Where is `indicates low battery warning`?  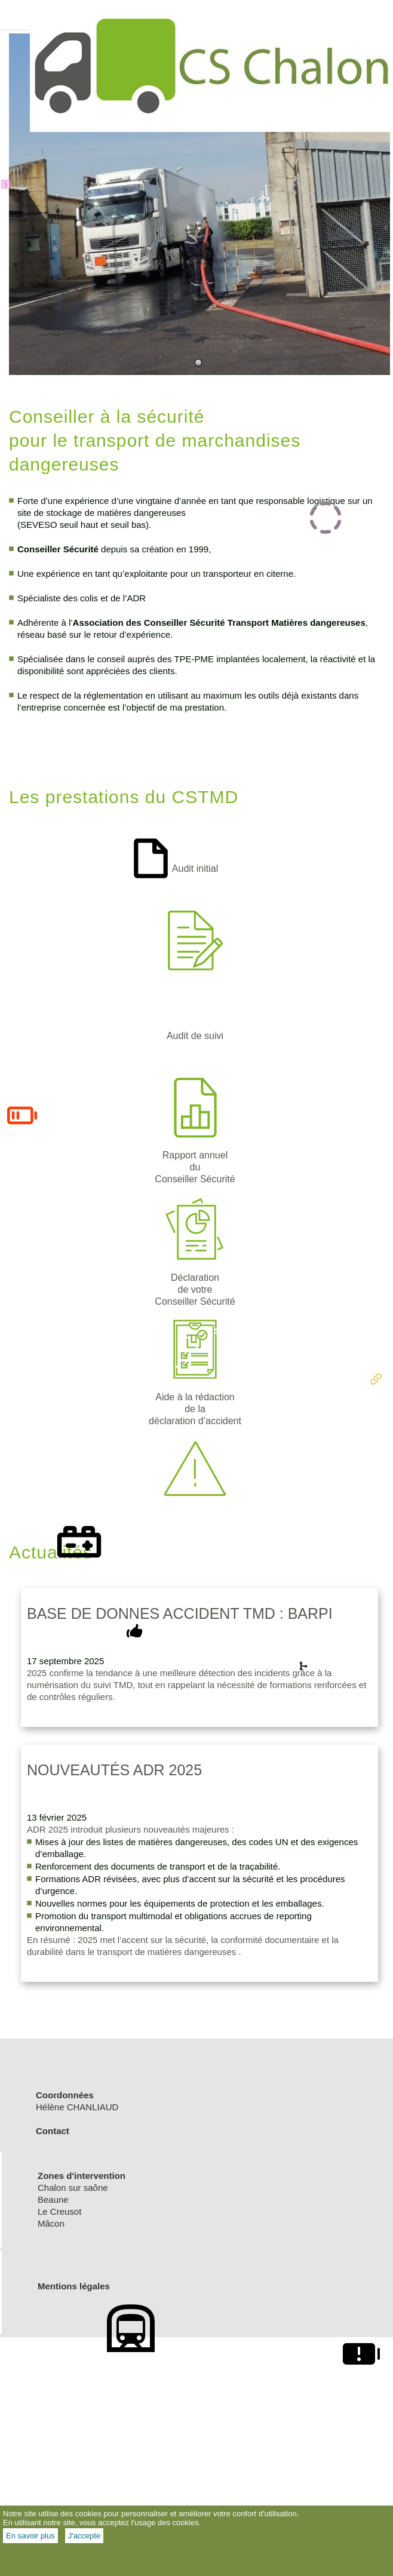
indicates low battery warning is located at coordinates (361, 2354).